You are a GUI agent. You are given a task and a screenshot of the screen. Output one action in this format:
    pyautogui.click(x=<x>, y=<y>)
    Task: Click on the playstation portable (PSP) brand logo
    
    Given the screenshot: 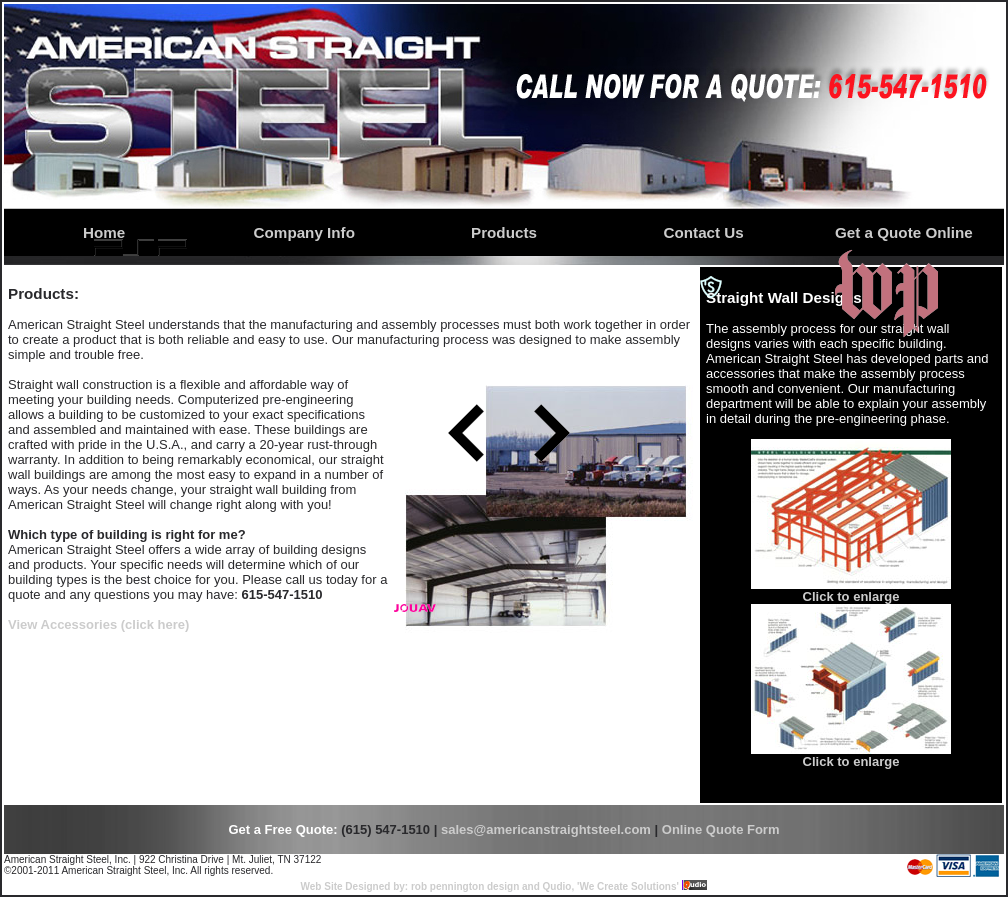 What is the action you would take?
    pyautogui.click(x=140, y=247)
    